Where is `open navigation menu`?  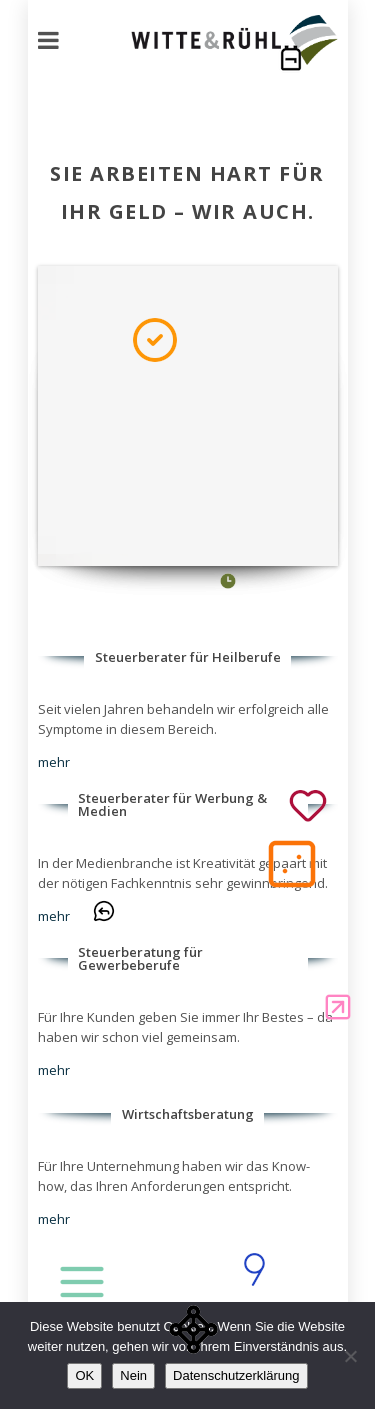
open navigation menu is located at coordinates (82, 1282).